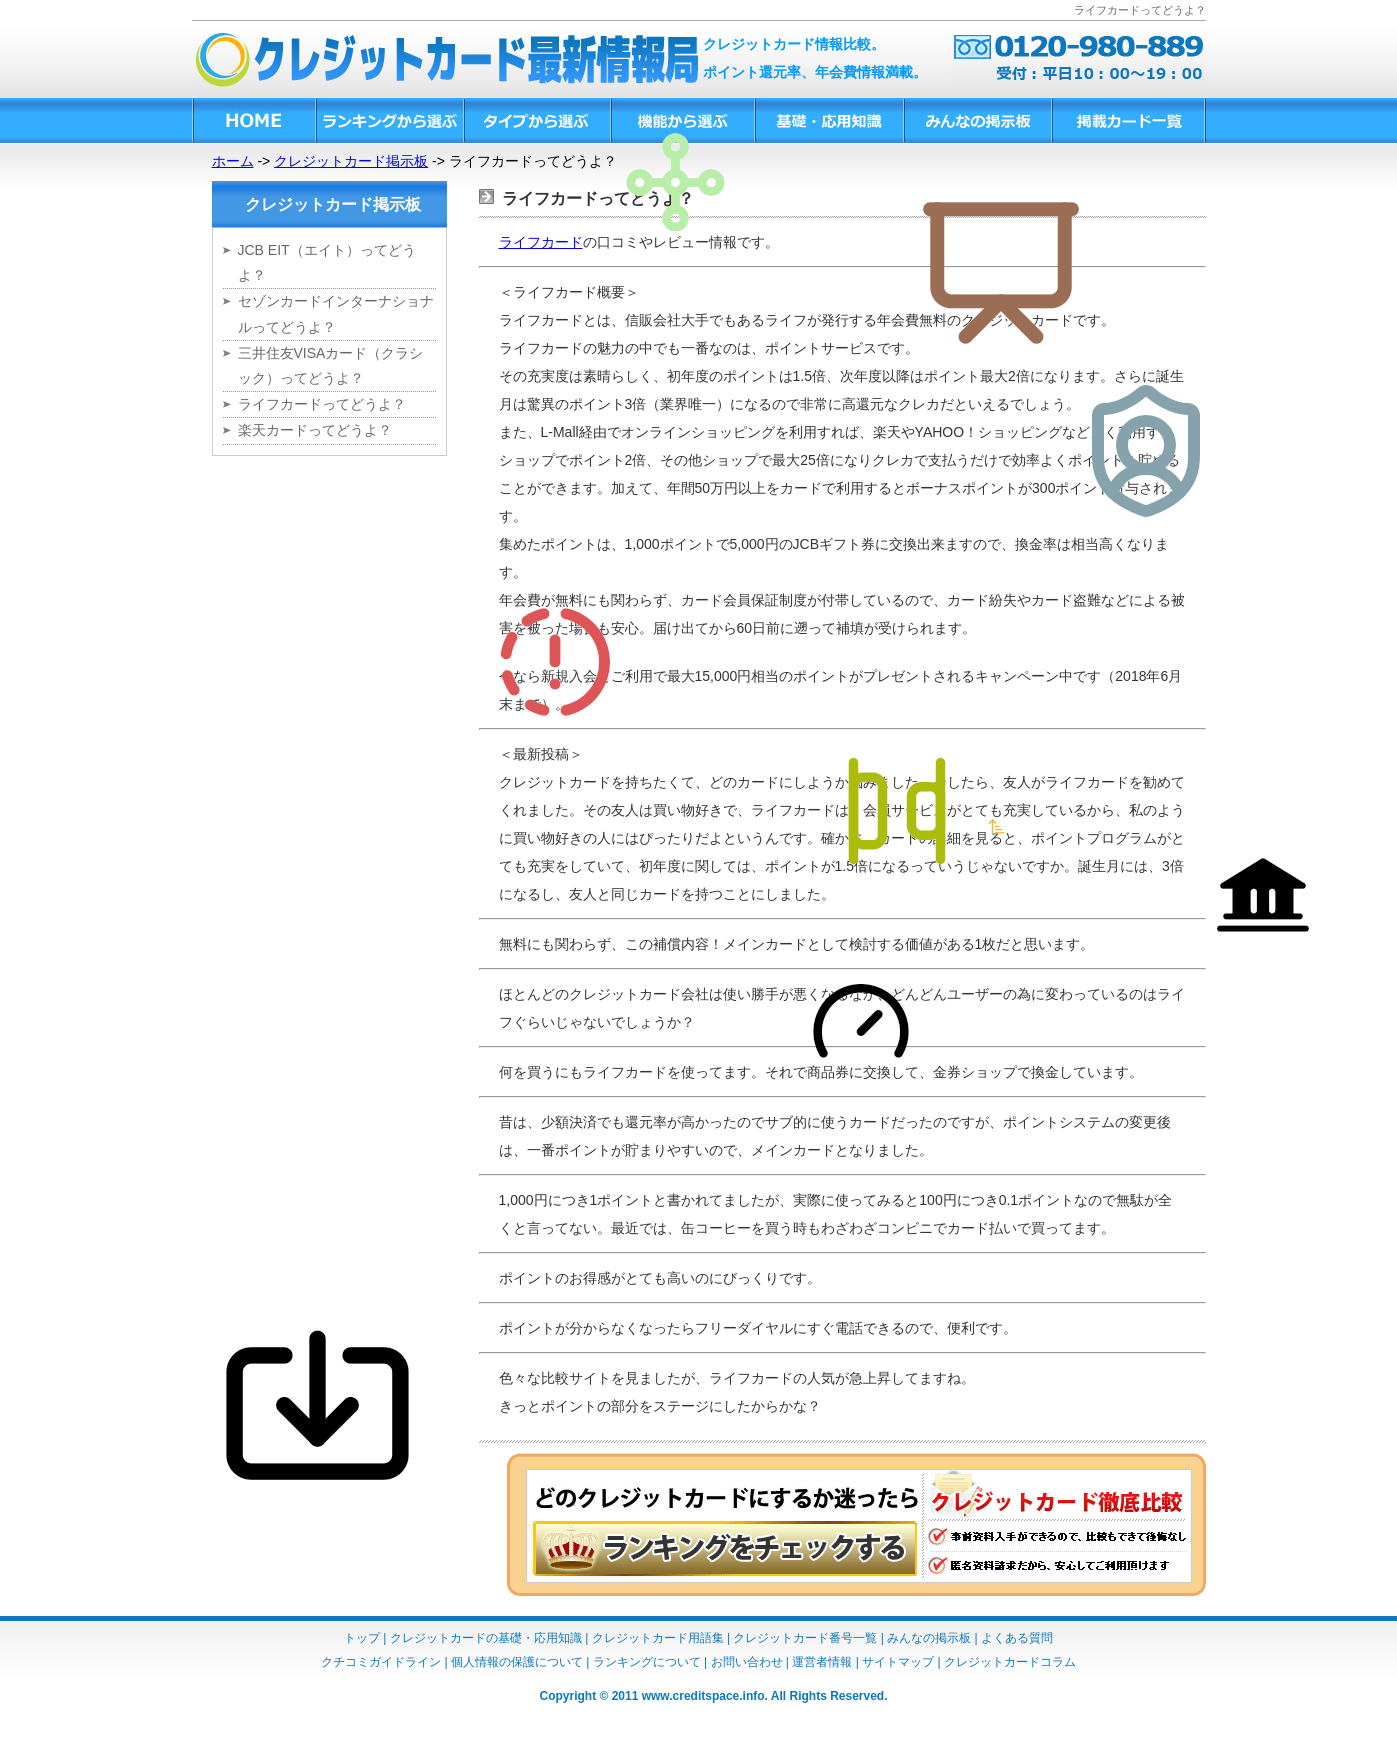  Describe the element at coordinates (897, 811) in the screenshot. I see `distribute elements with equal horizontal spacing` at that location.